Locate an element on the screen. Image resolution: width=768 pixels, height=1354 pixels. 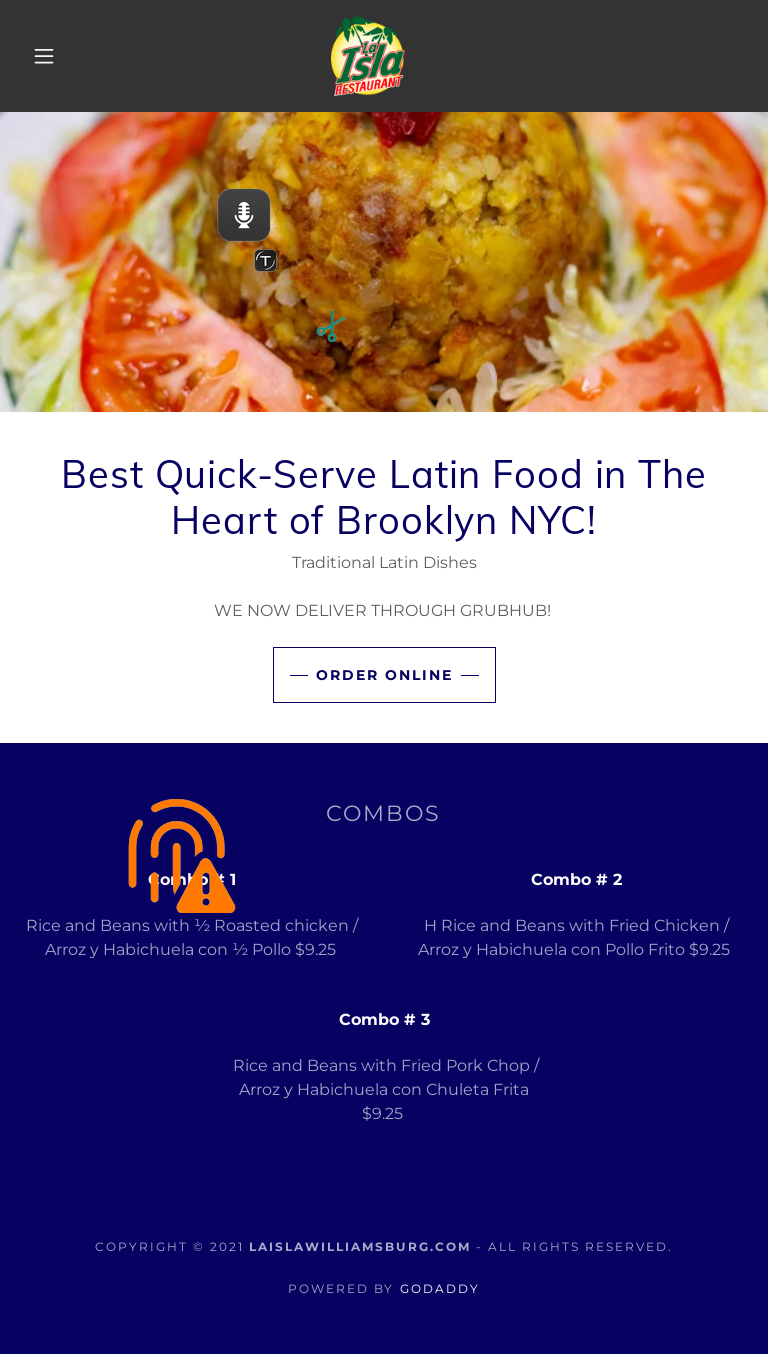
launch the Thrive game launcher is located at coordinates (265, 260).